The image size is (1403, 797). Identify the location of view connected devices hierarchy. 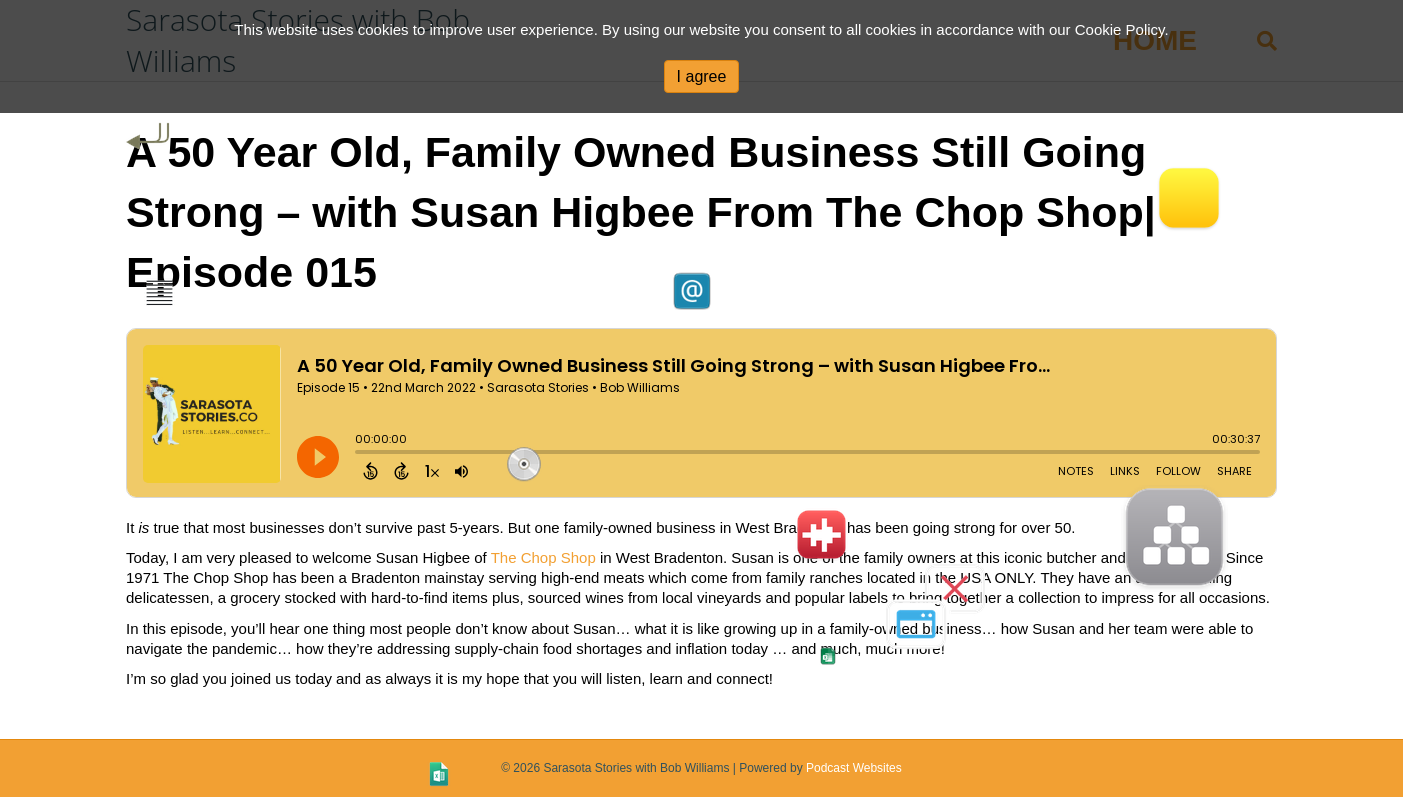
(1174, 538).